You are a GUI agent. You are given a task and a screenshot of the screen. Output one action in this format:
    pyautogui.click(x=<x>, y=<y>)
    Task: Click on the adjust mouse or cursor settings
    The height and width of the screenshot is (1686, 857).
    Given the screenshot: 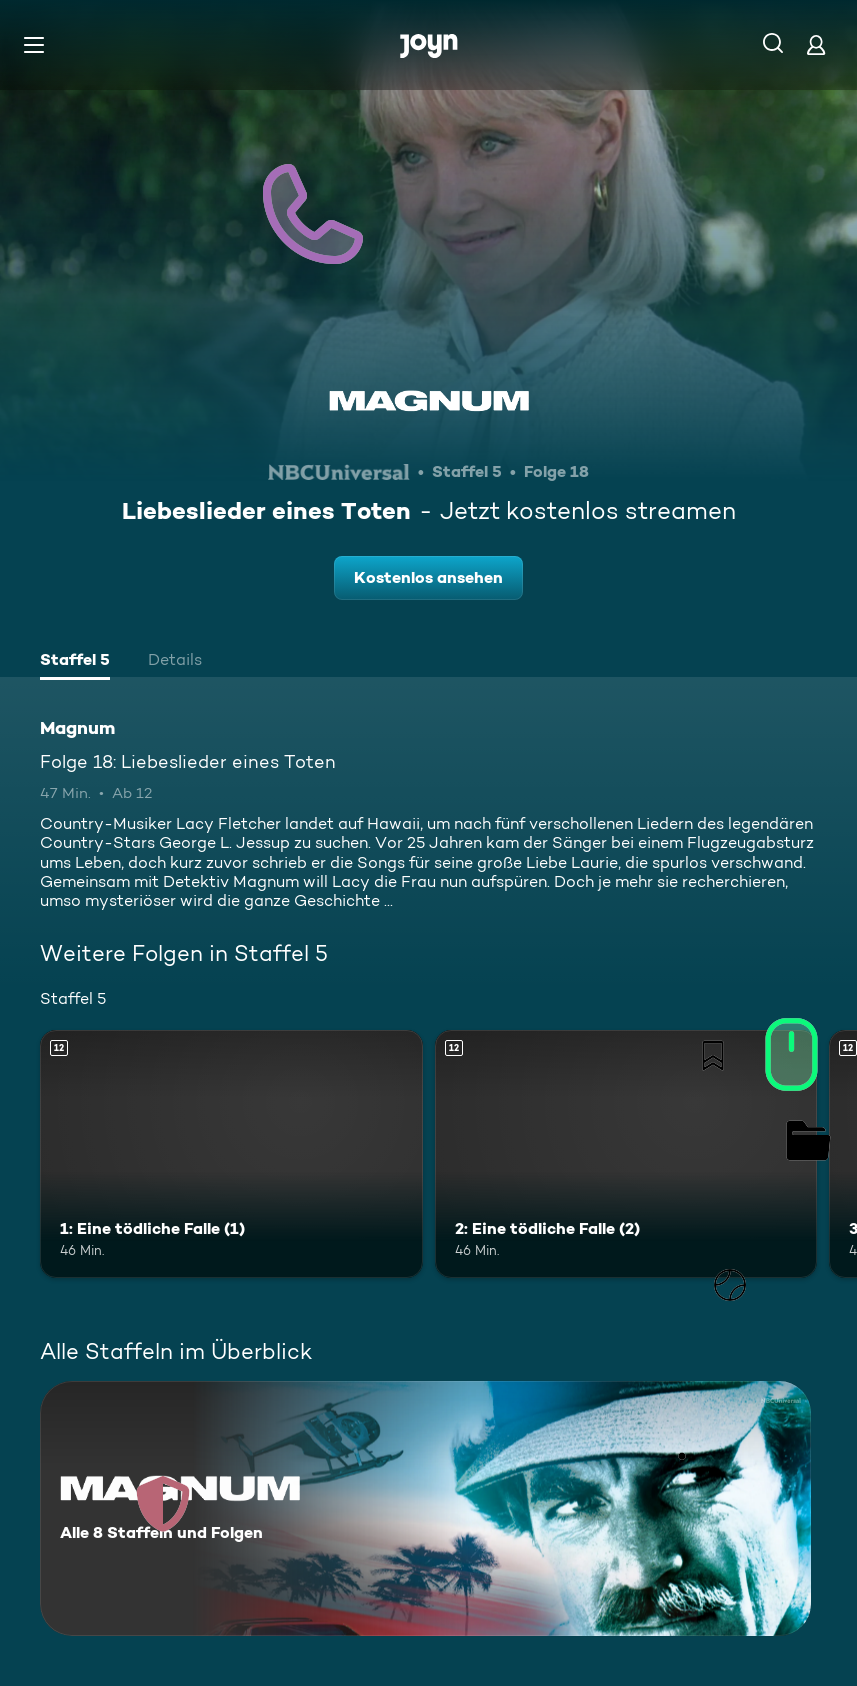 What is the action you would take?
    pyautogui.click(x=791, y=1054)
    